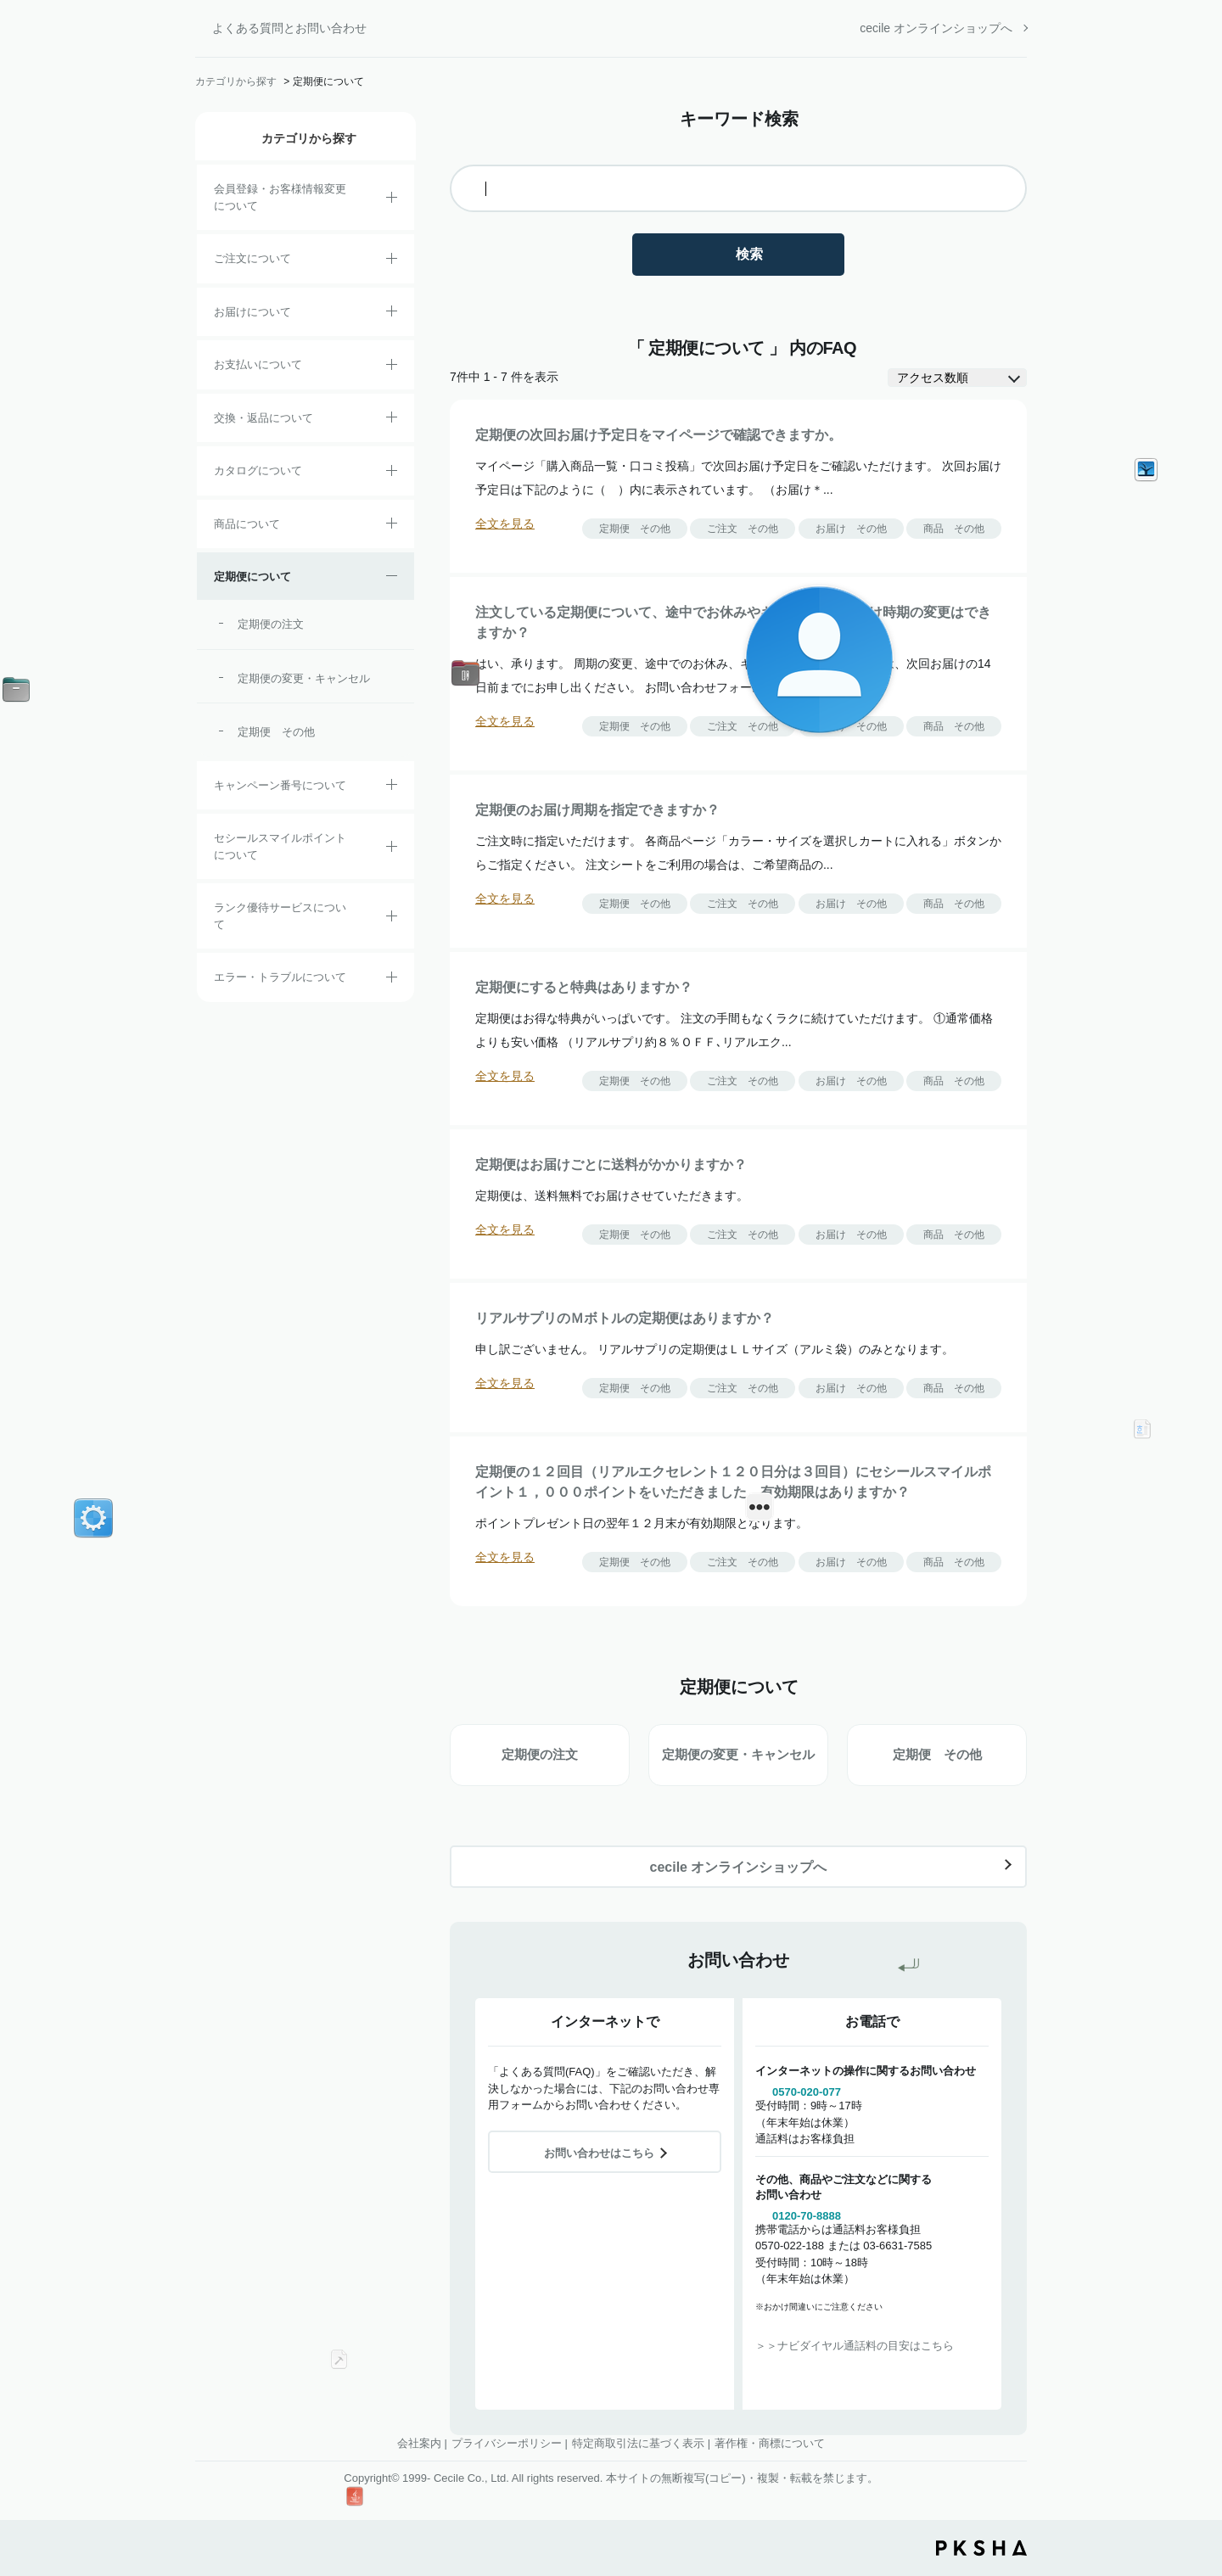  Describe the element at coordinates (819, 659) in the screenshot. I see `default user profile avatar` at that location.